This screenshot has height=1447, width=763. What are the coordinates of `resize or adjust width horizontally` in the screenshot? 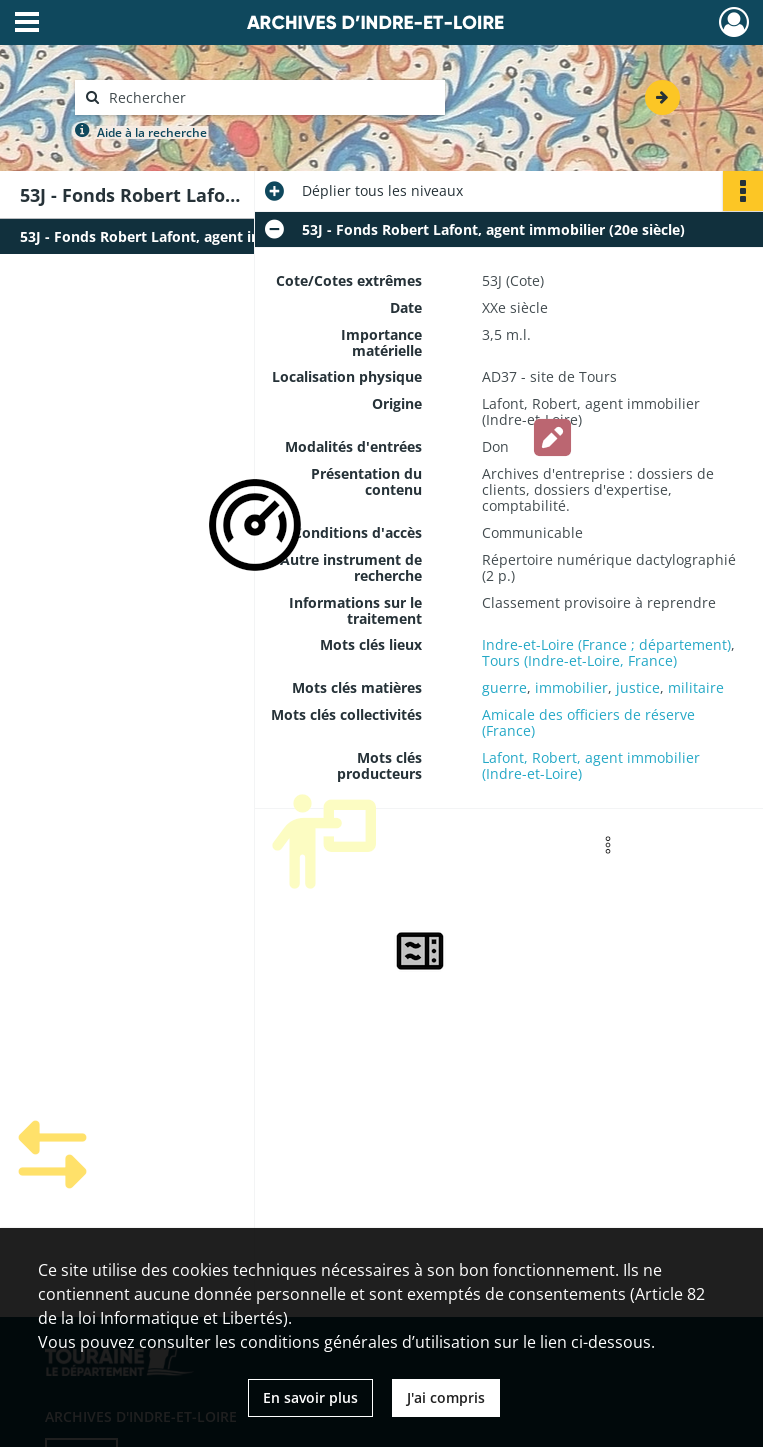 It's located at (52, 1154).